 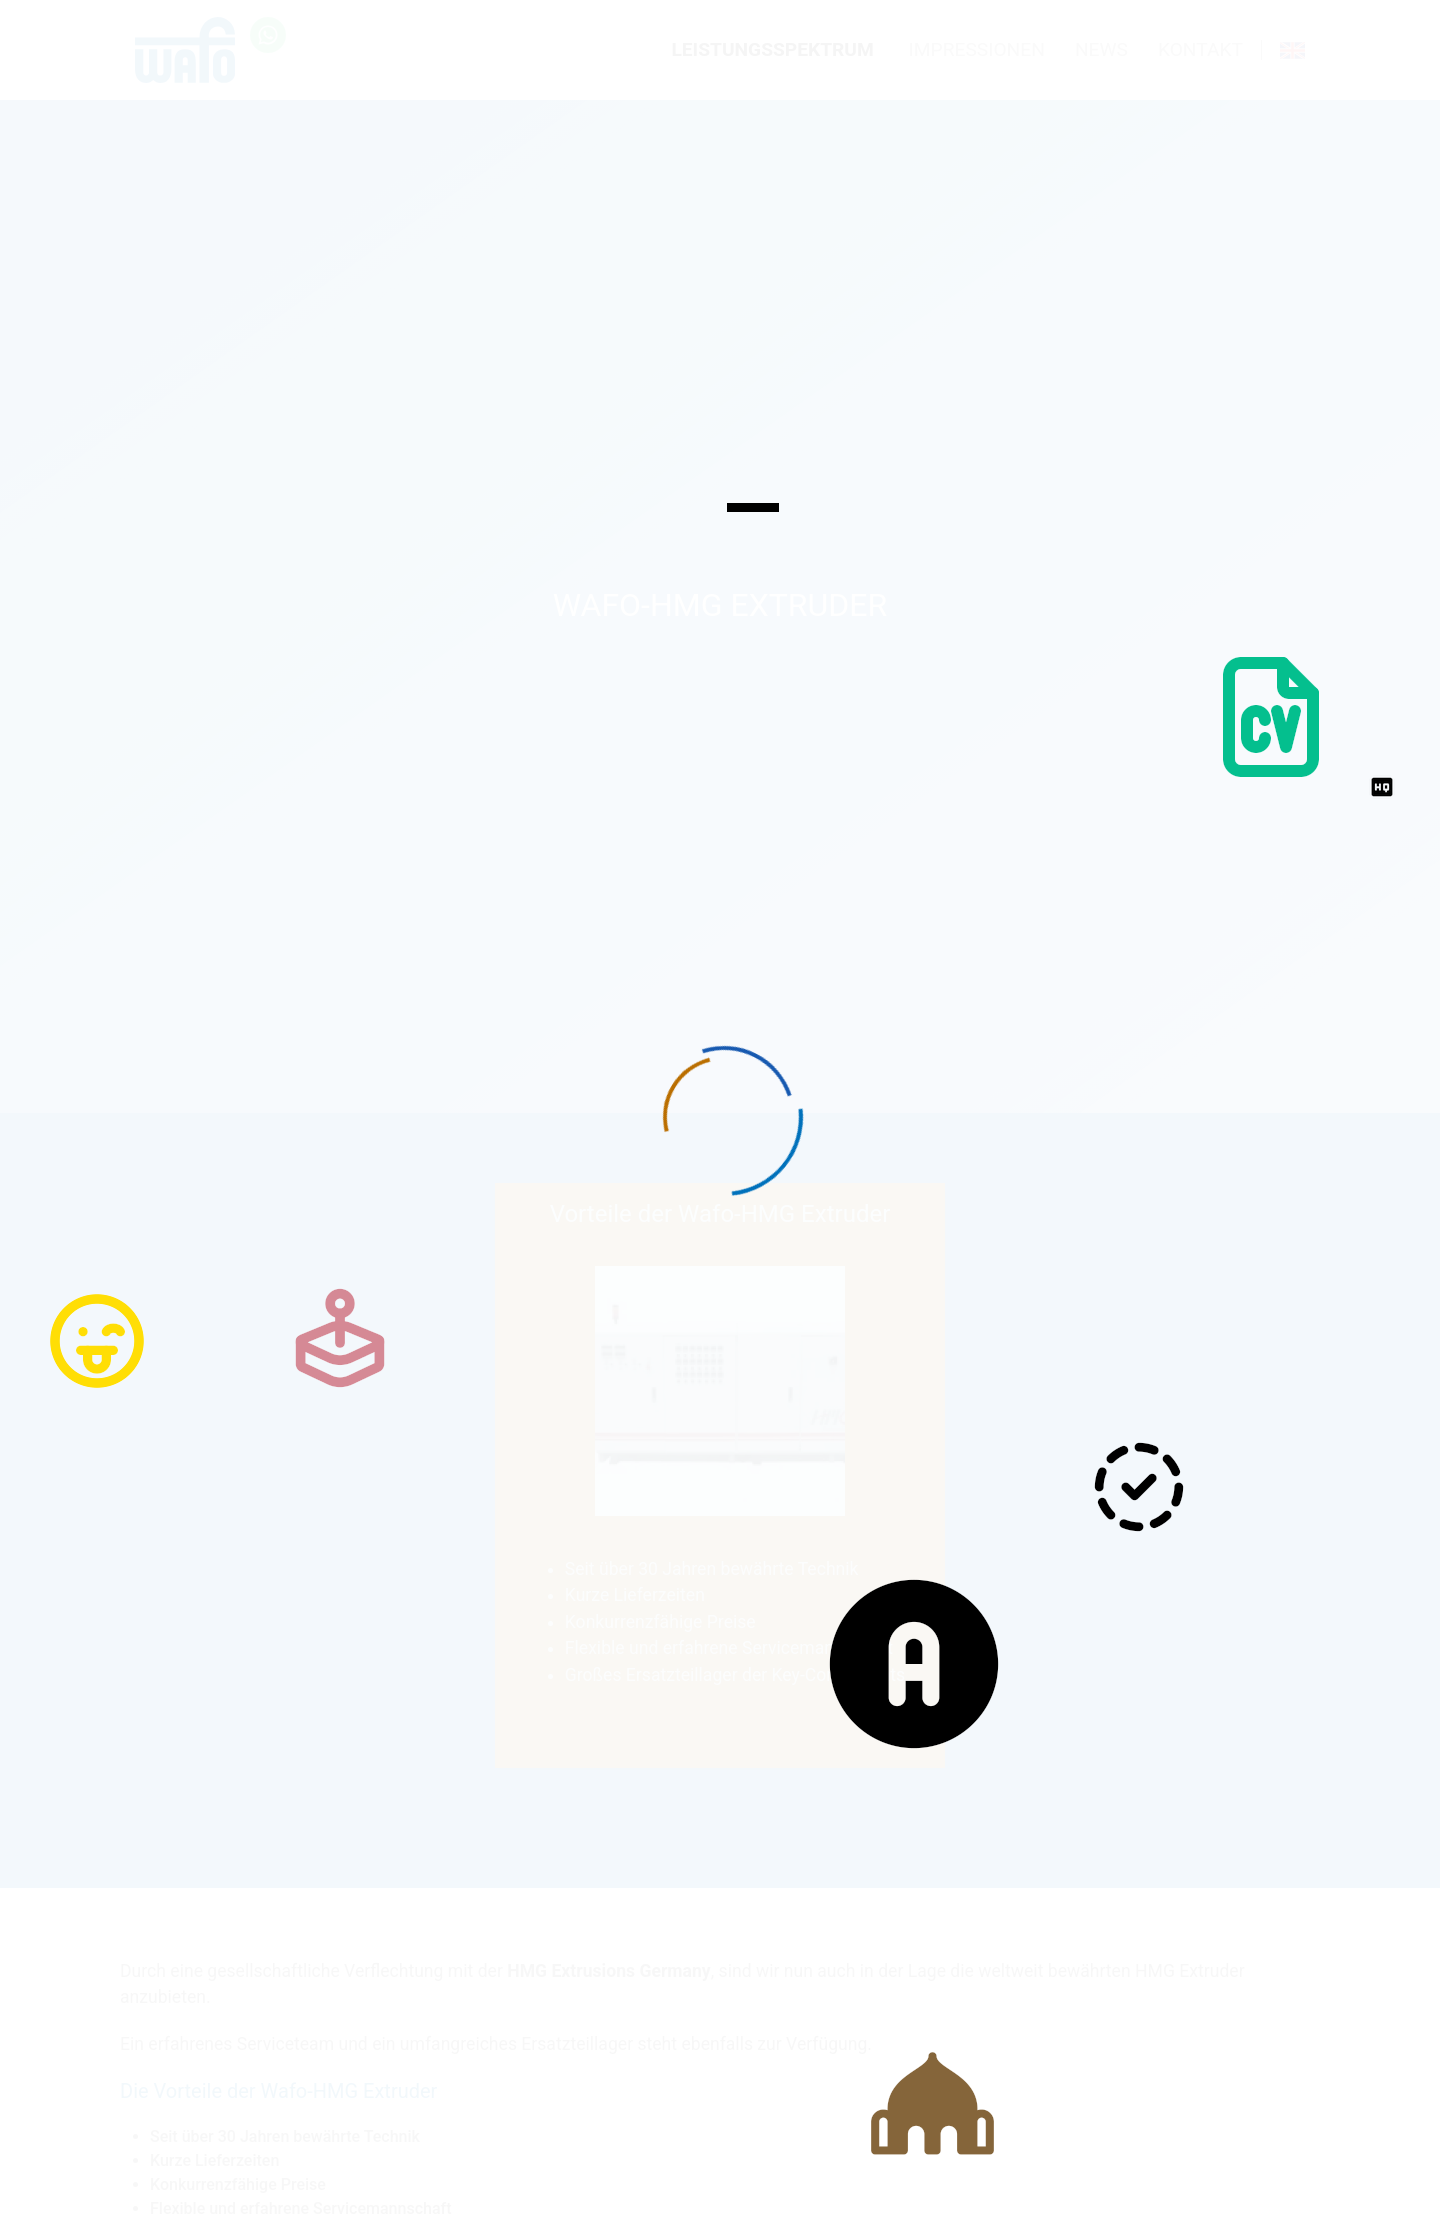 I want to click on find nearby mosques, so click(x=932, y=2109).